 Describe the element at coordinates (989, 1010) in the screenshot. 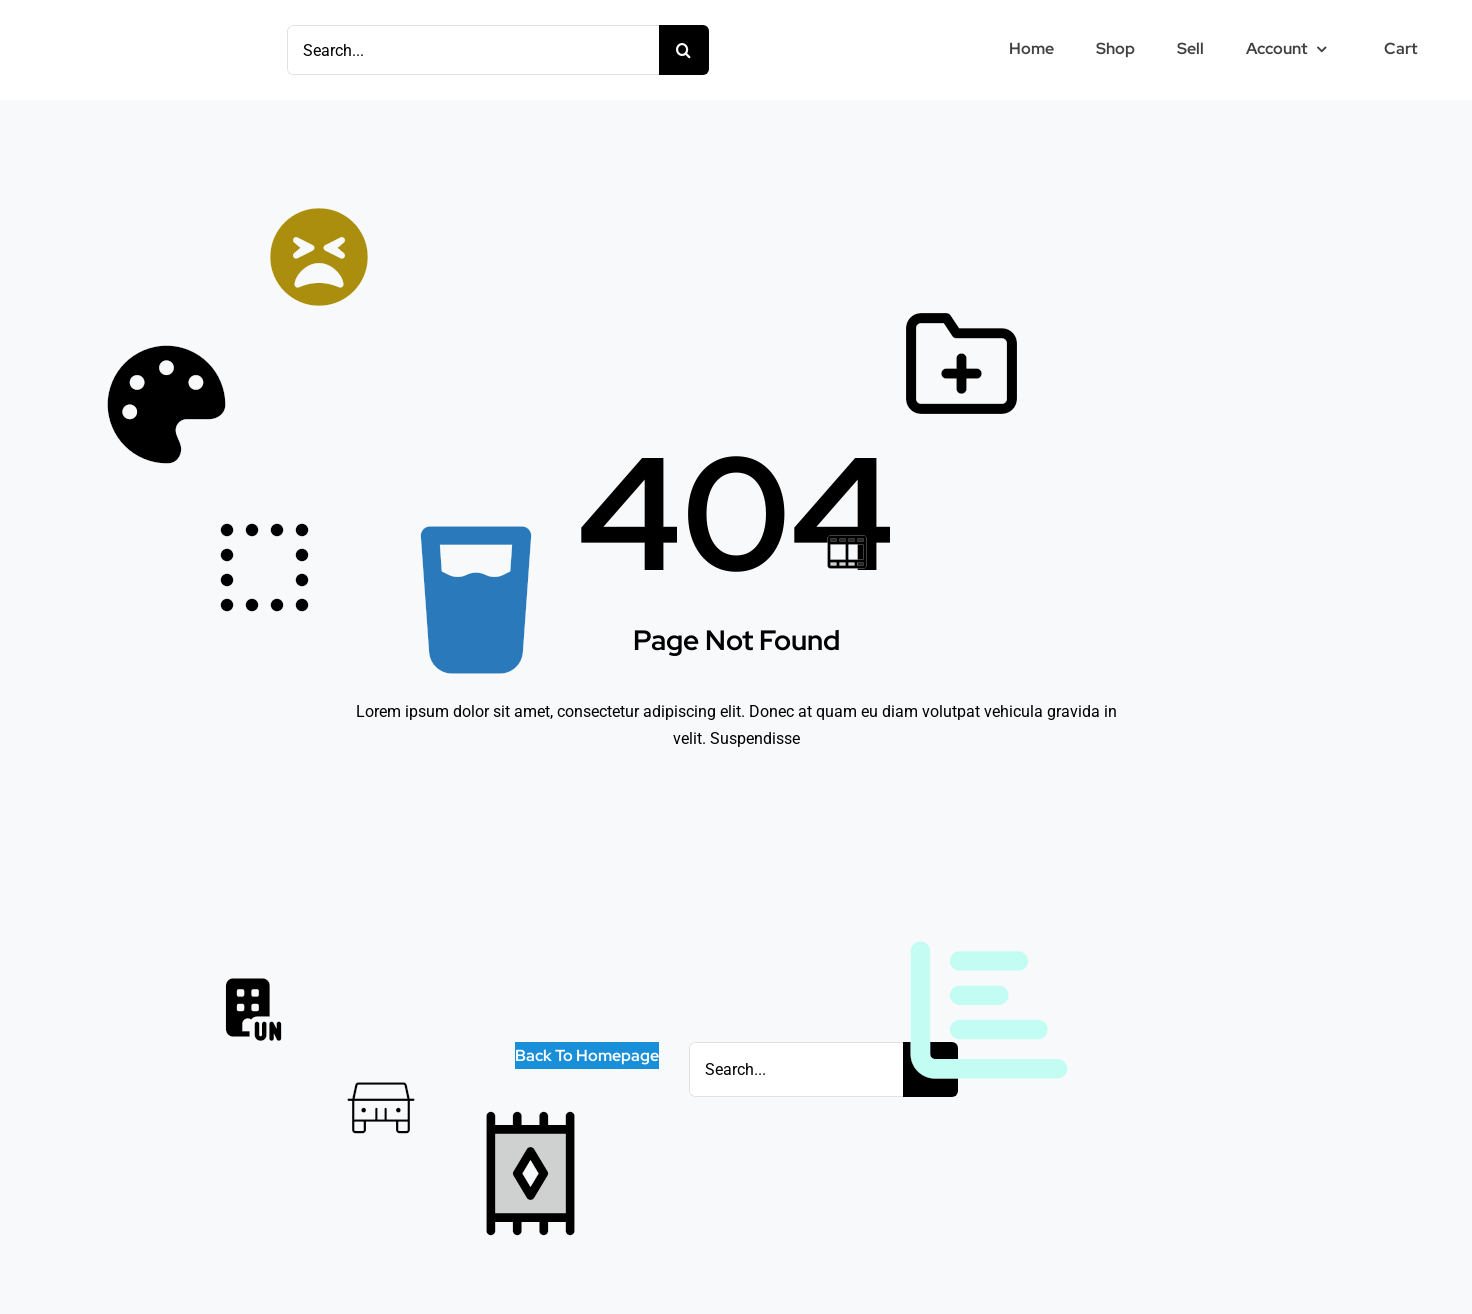

I see `view analytics or statistics` at that location.